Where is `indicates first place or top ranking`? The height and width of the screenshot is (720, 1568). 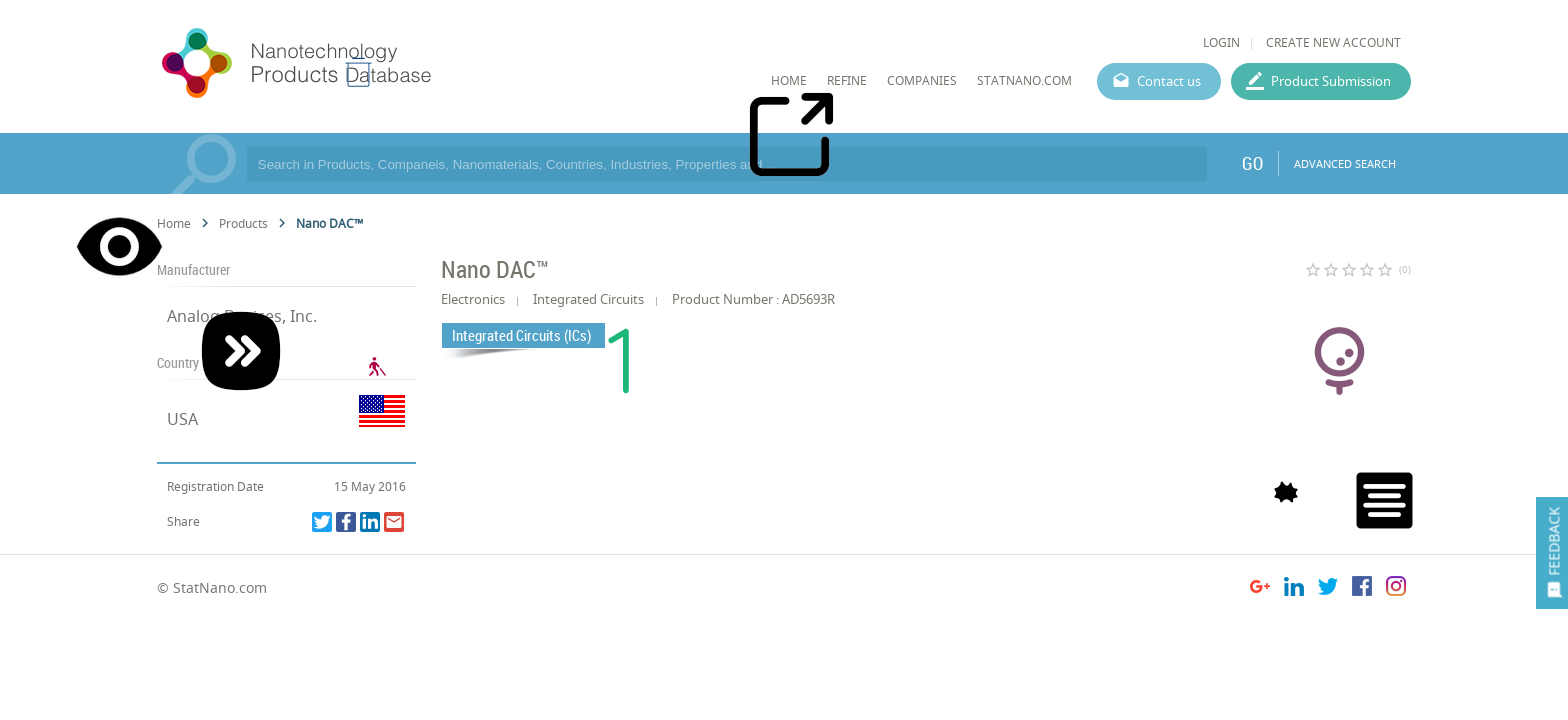
indicates first place or top ranking is located at coordinates (623, 361).